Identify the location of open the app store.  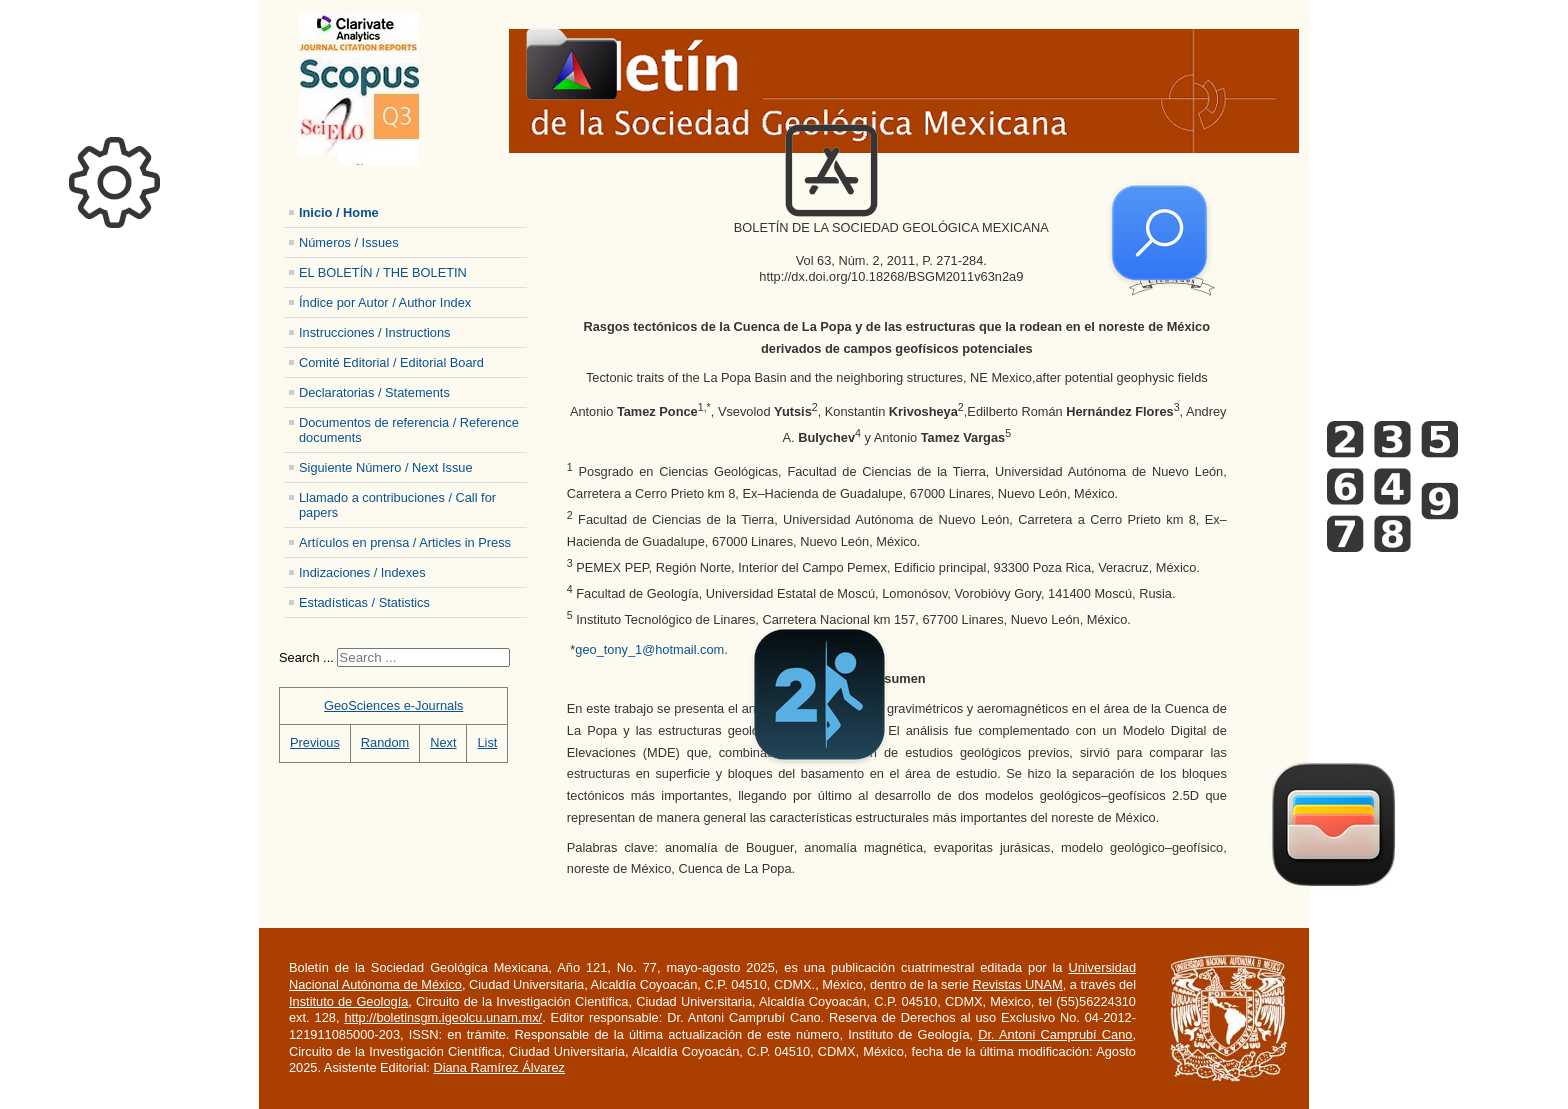
(831, 170).